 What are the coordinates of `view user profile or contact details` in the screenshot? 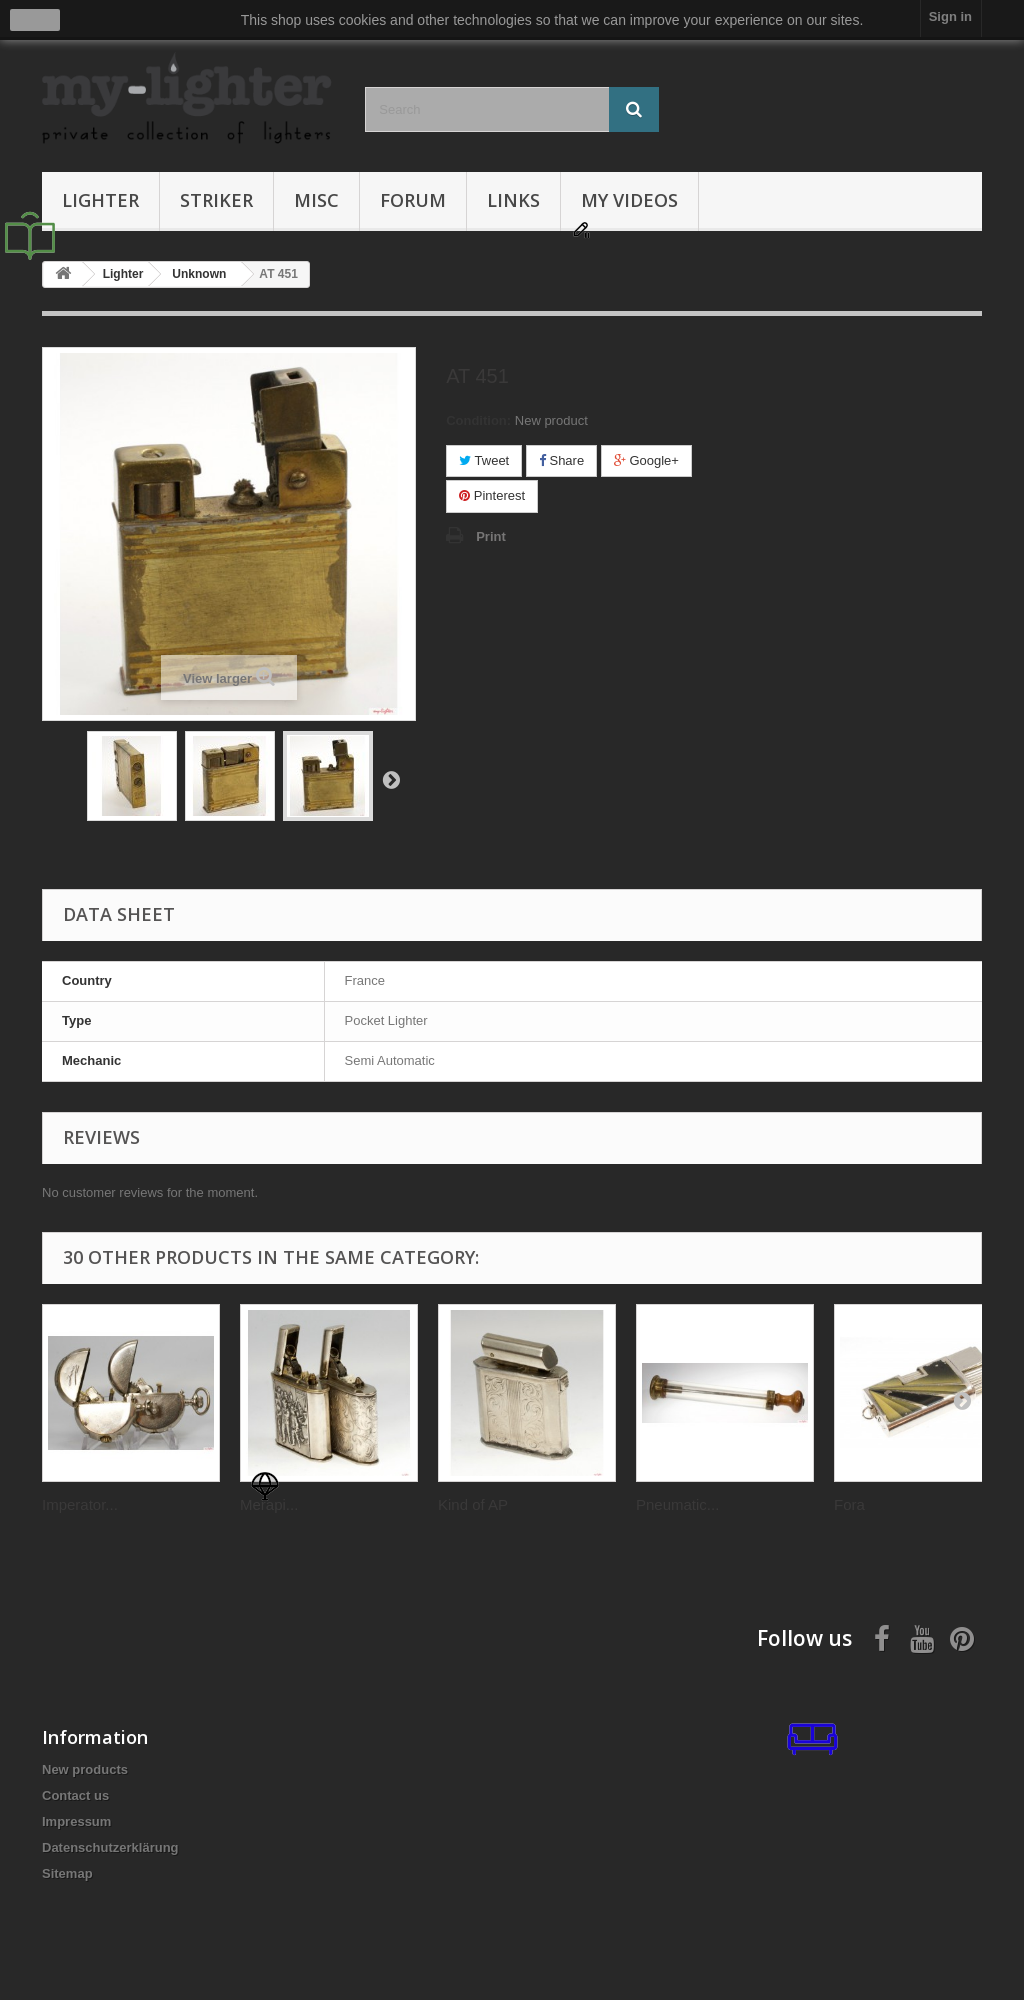 It's located at (30, 235).